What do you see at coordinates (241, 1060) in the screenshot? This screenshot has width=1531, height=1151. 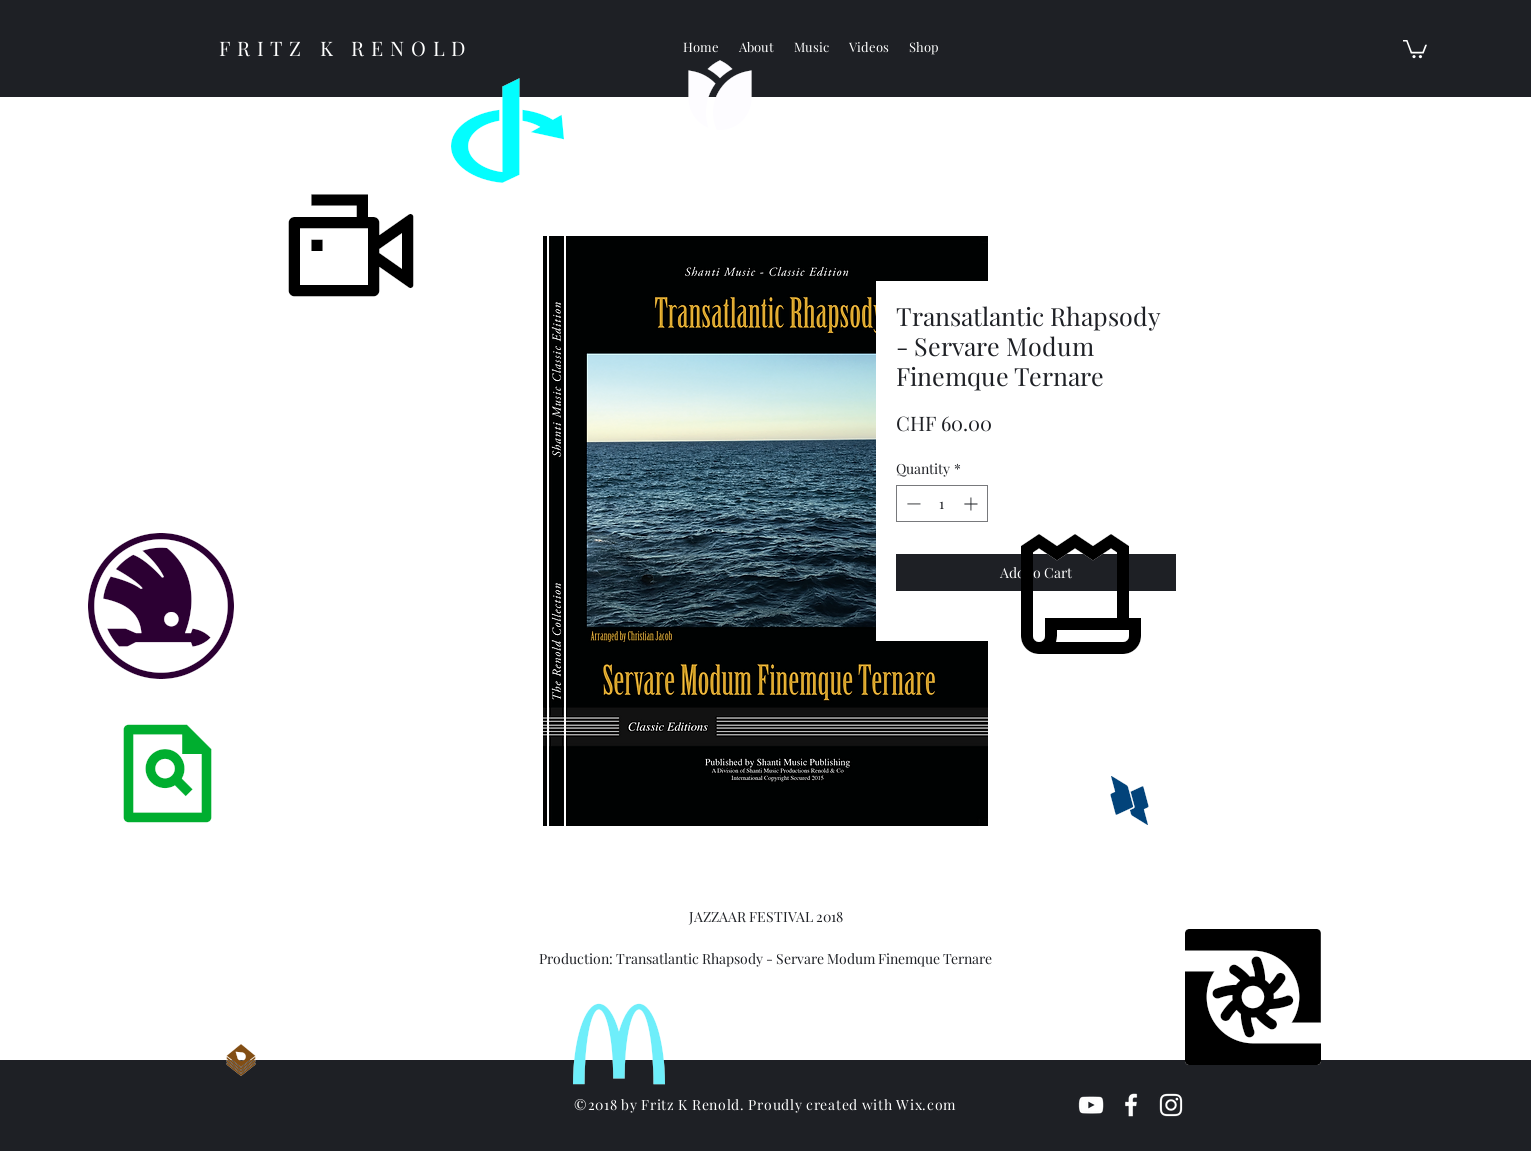 I see `vapor swift web framework logo` at bounding box center [241, 1060].